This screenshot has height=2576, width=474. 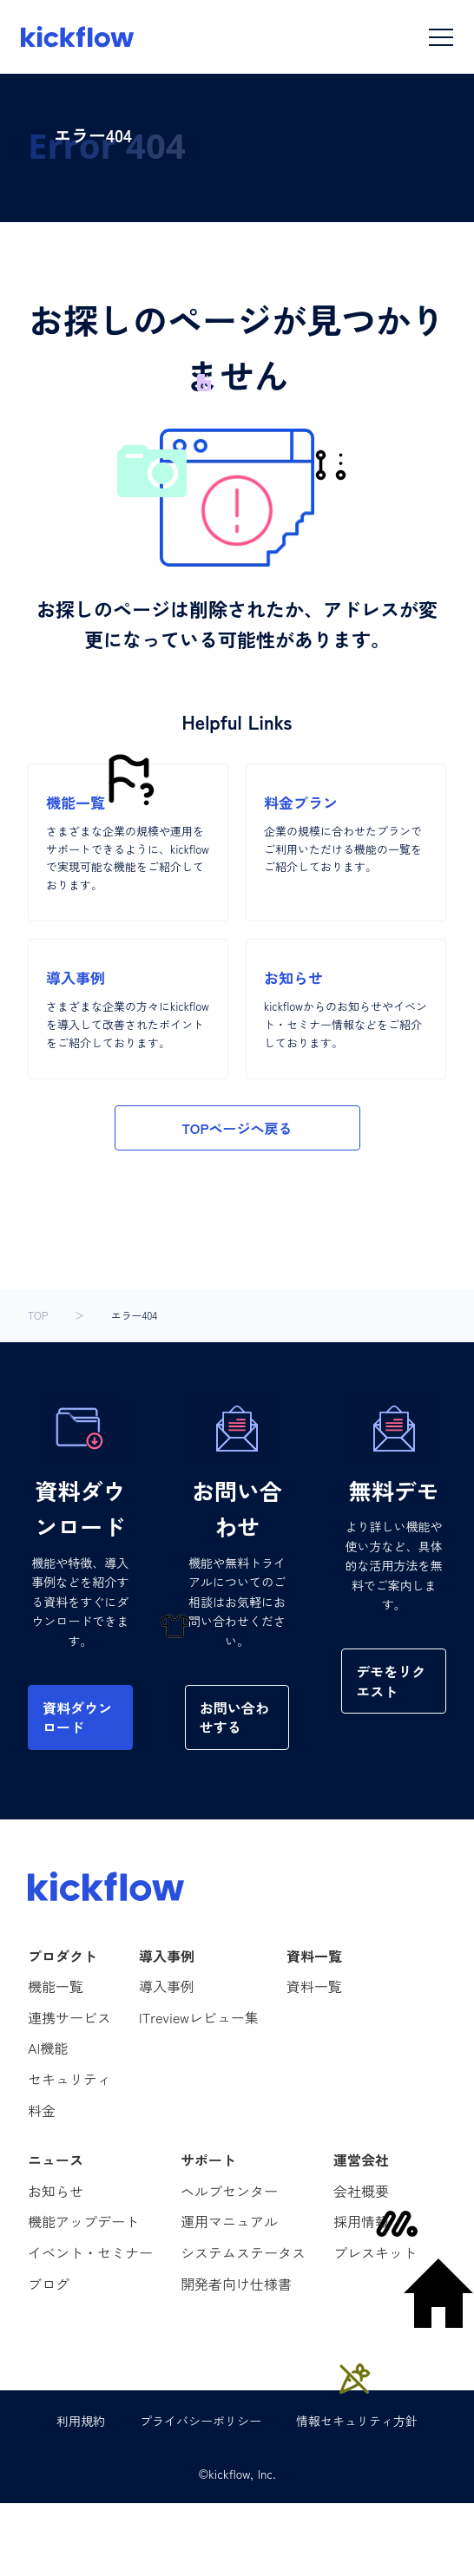 What do you see at coordinates (396, 2224) in the screenshot?
I see `open monday.com workspace` at bounding box center [396, 2224].